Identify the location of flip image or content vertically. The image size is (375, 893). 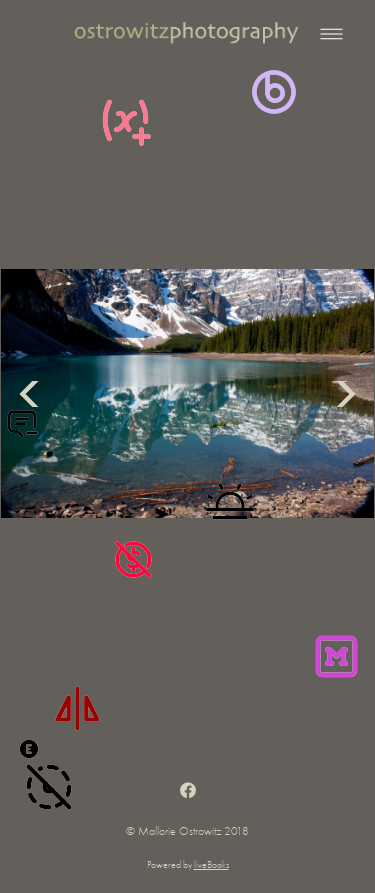
(77, 708).